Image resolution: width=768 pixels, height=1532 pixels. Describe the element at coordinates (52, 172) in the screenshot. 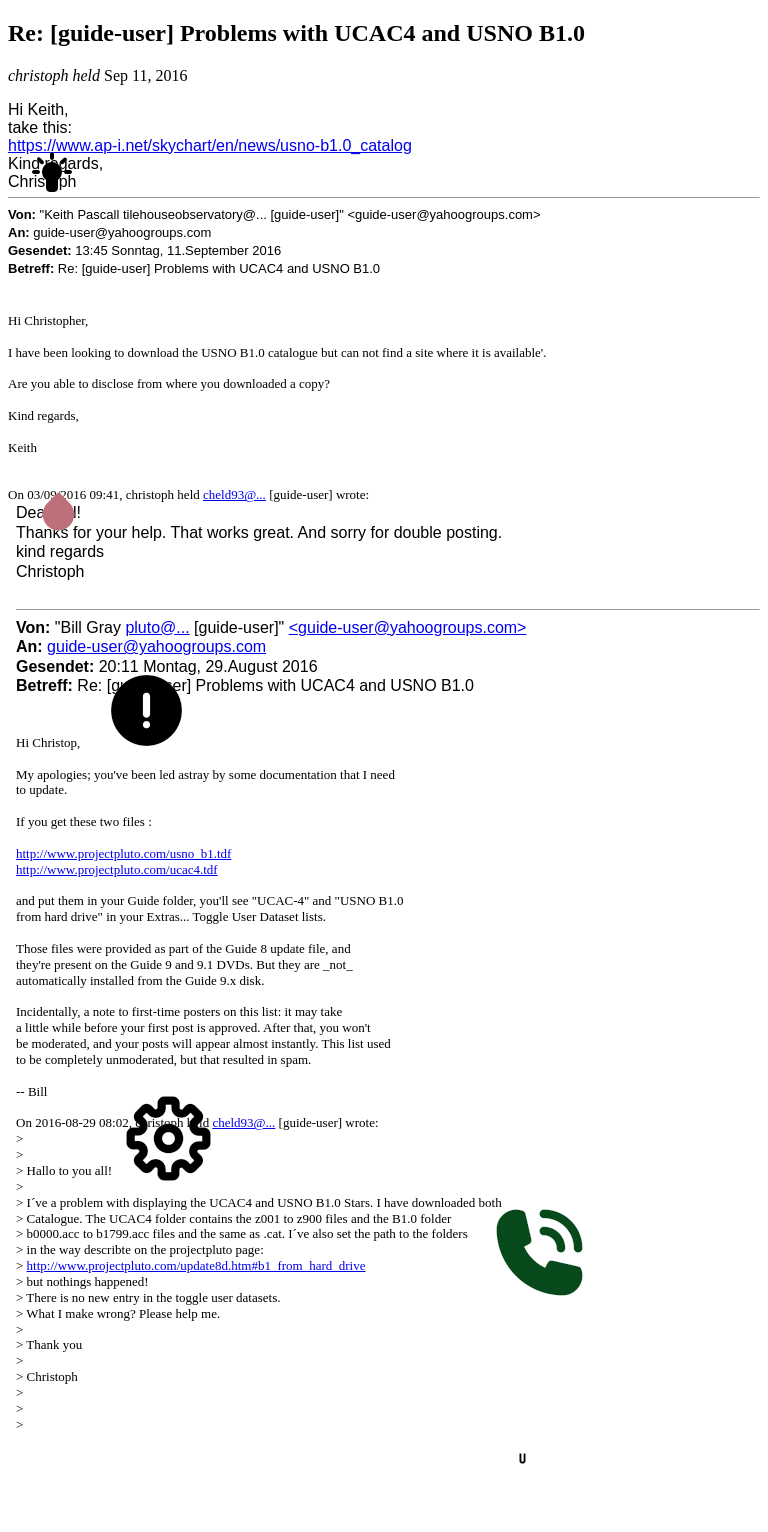

I see `access tips or suggestions` at that location.